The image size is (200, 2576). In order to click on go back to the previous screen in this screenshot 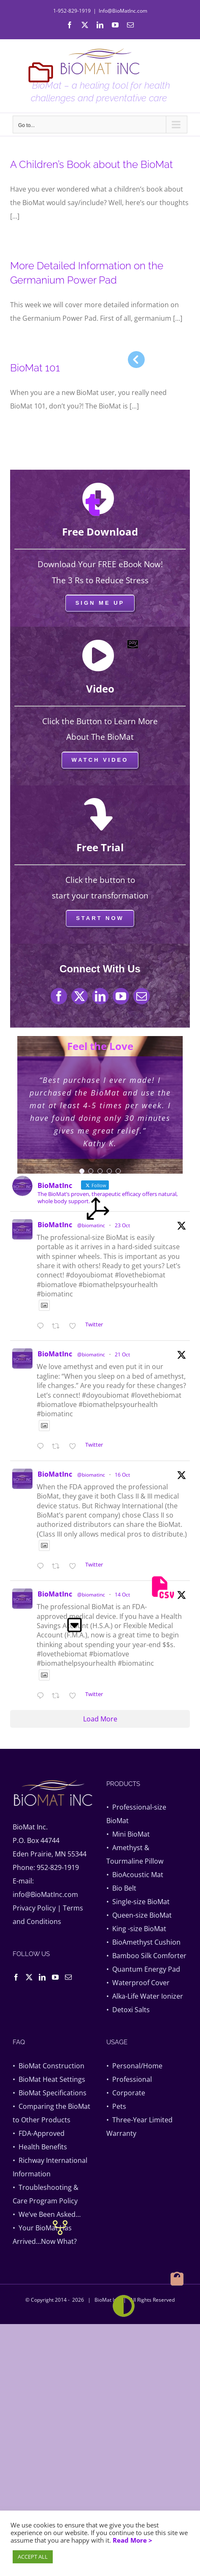, I will do `click(136, 360)`.